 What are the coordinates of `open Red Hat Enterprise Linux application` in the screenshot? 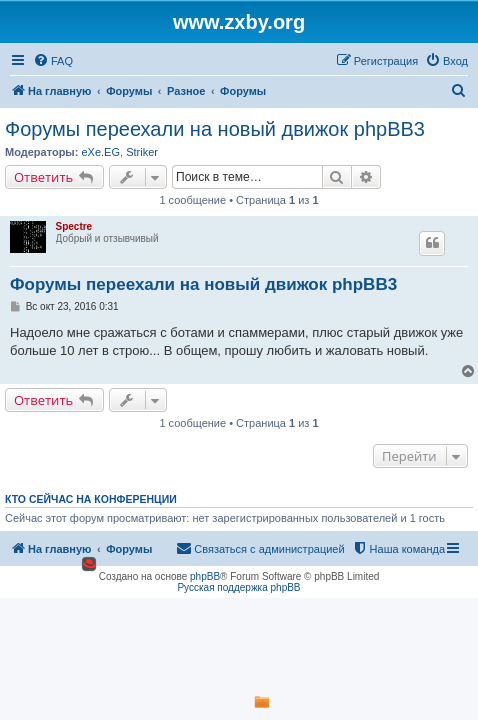 It's located at (89, 564).